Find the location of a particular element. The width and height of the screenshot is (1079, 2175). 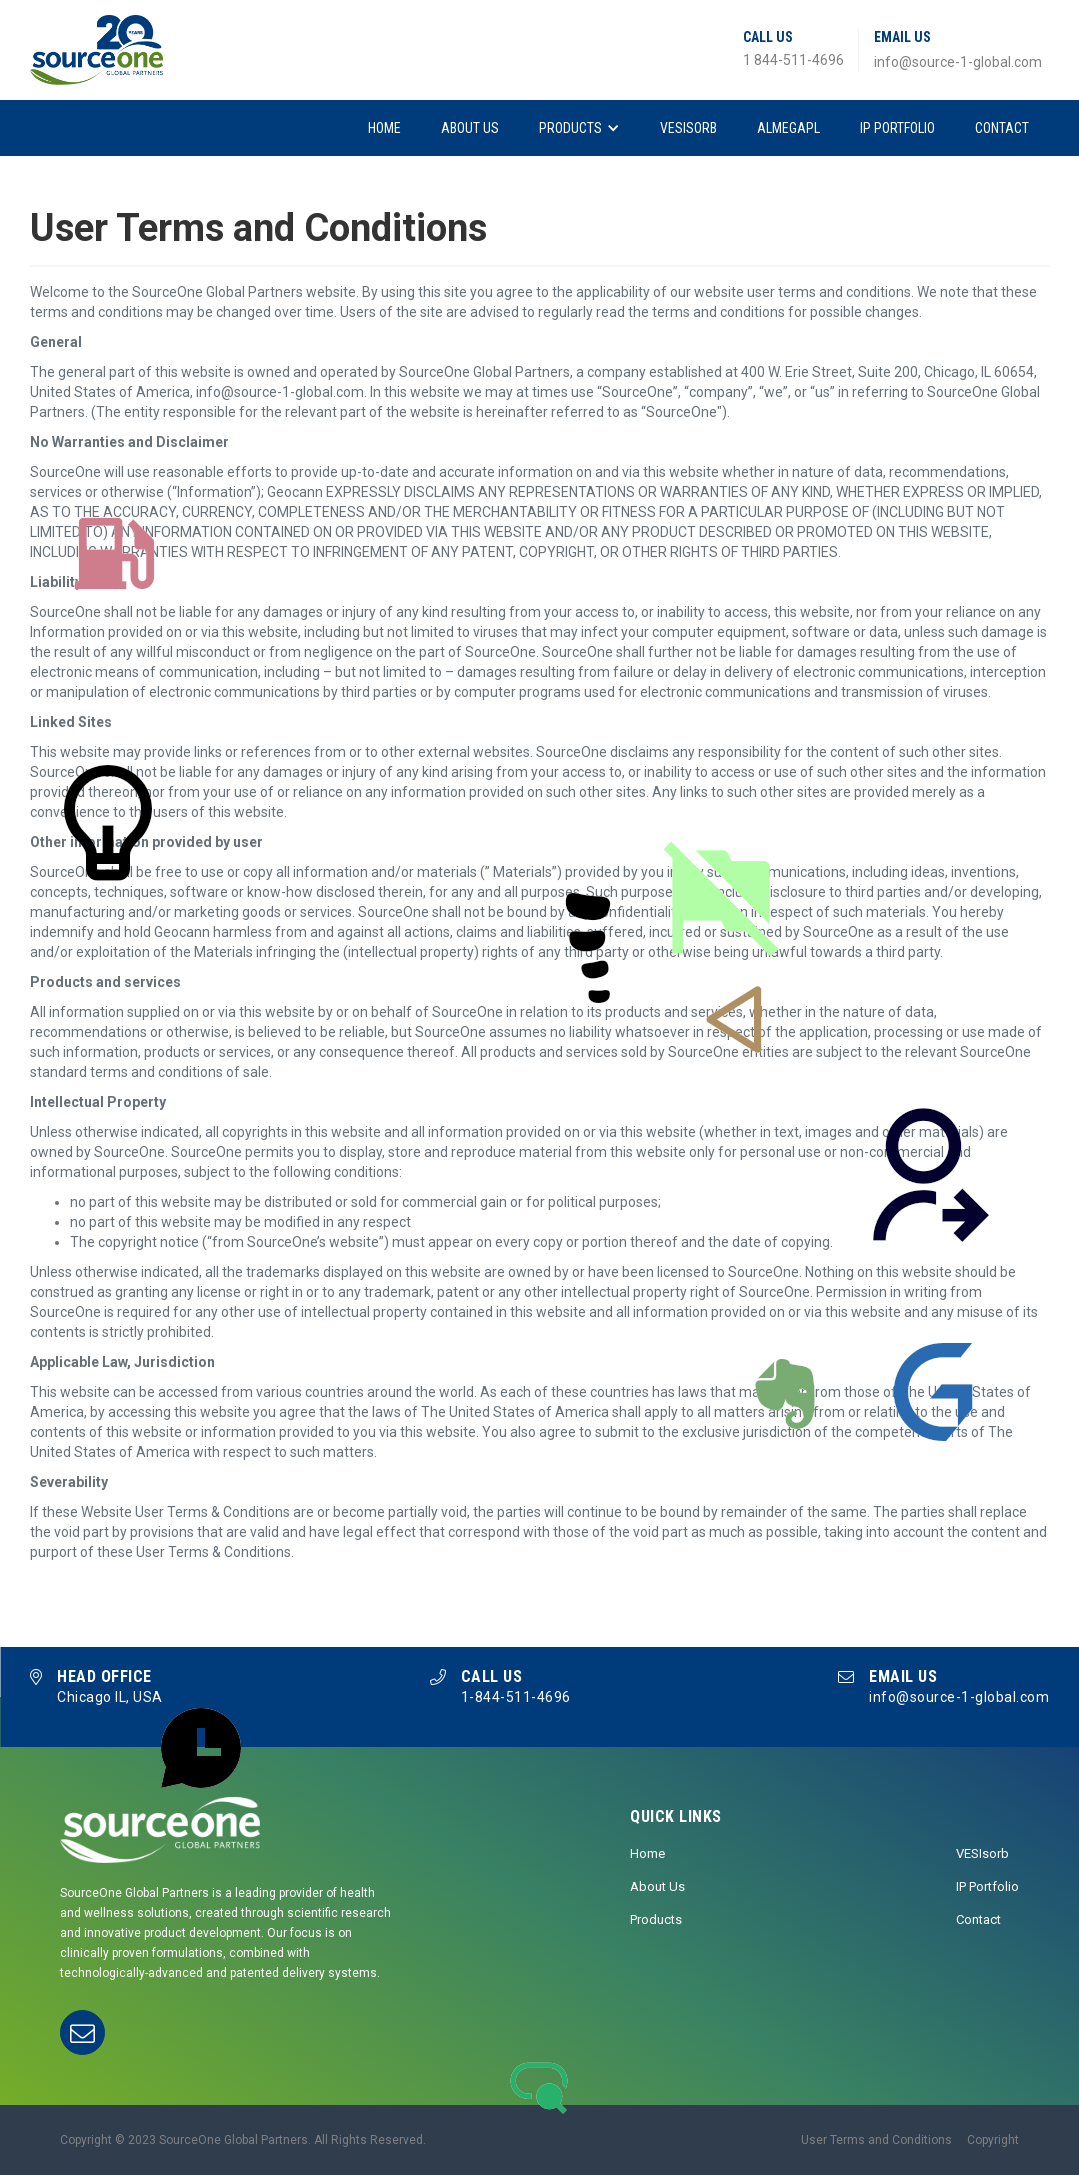

open Evernote app is located at coordinates (785, 1394).